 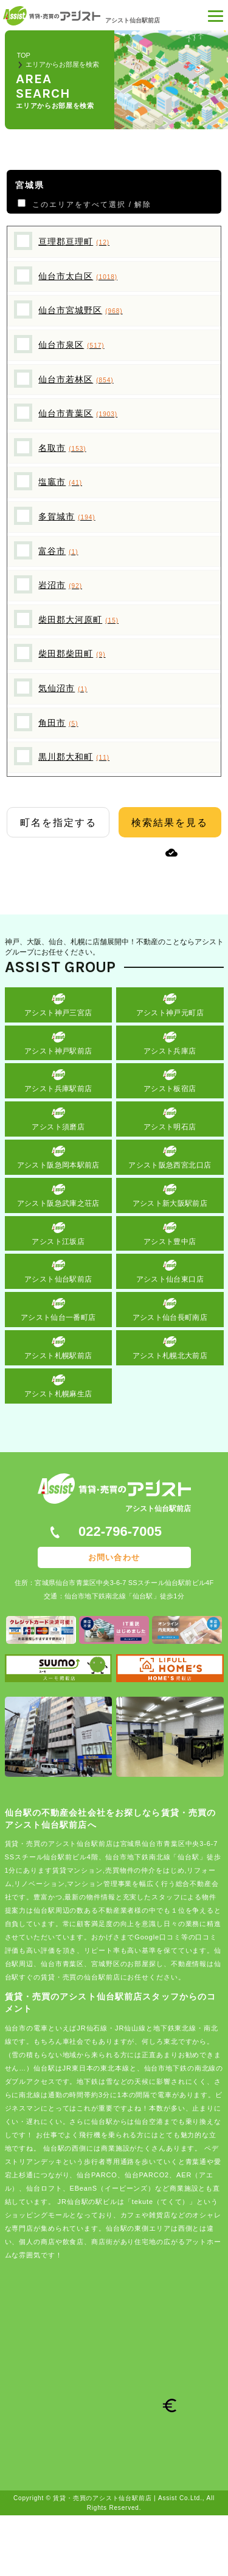 I want to click on access live help or support chat, so click(x=202, y=1750).